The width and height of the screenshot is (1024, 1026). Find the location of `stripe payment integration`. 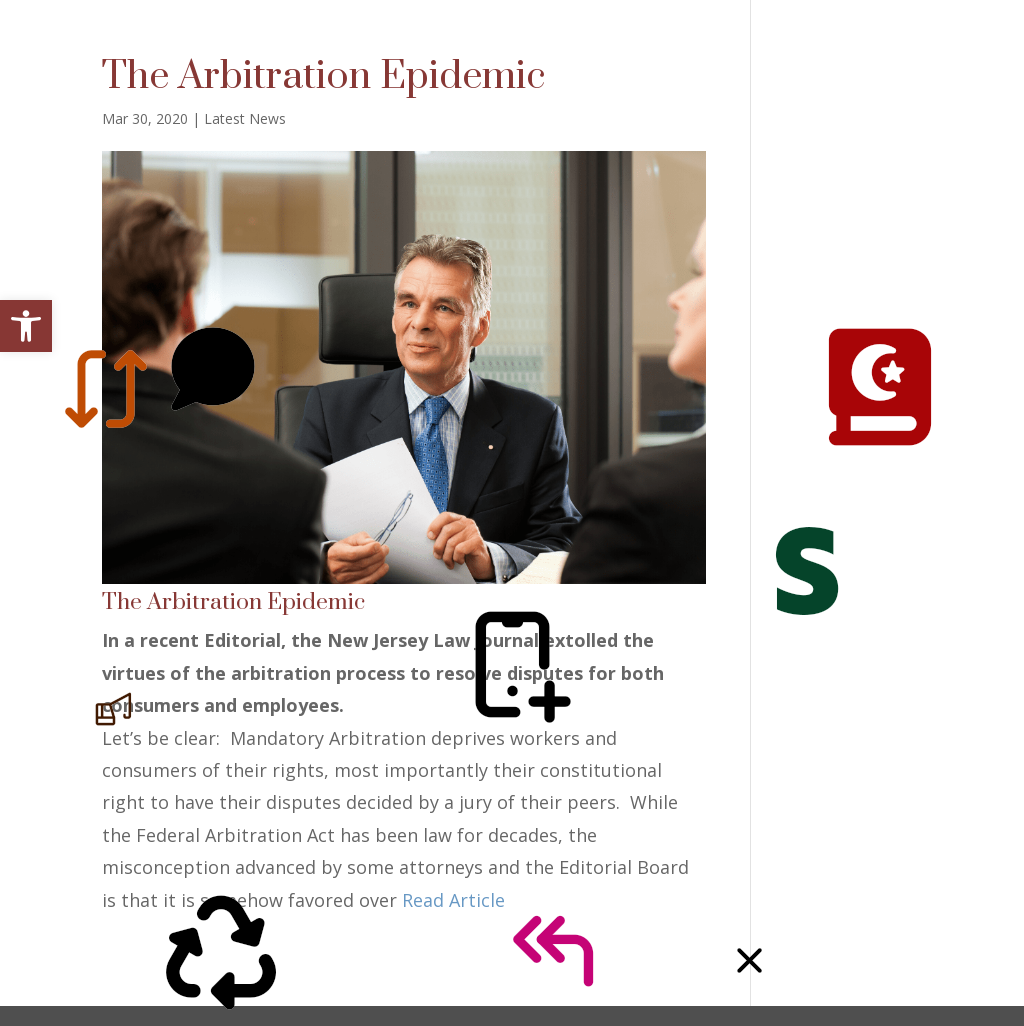

stripe payment integration is located at coordinates (807, 571).